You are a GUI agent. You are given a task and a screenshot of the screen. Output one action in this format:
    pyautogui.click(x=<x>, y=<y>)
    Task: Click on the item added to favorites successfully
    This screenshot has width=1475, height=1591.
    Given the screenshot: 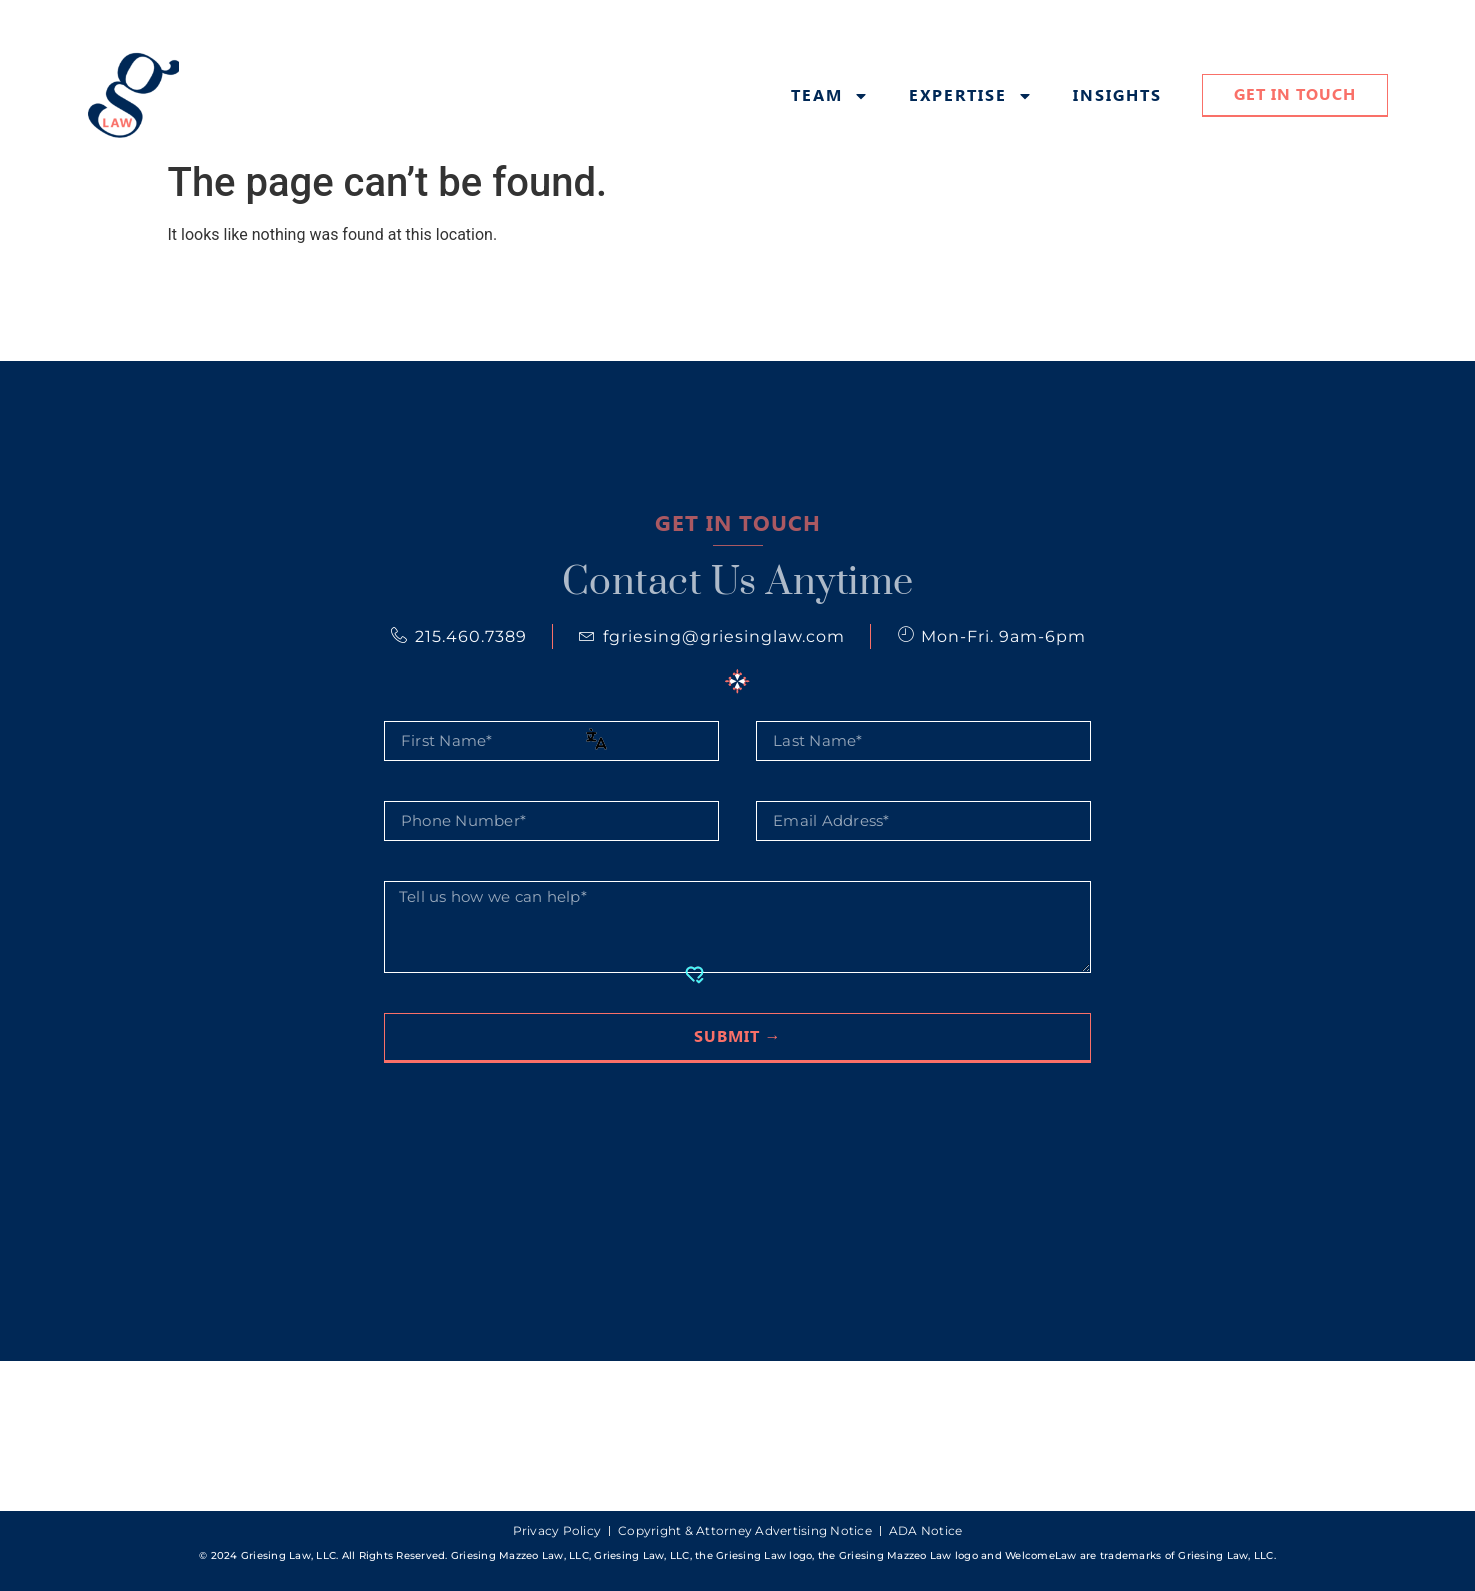 What is the action you would take?
    pyautogui.click(x=694, y=974)
    